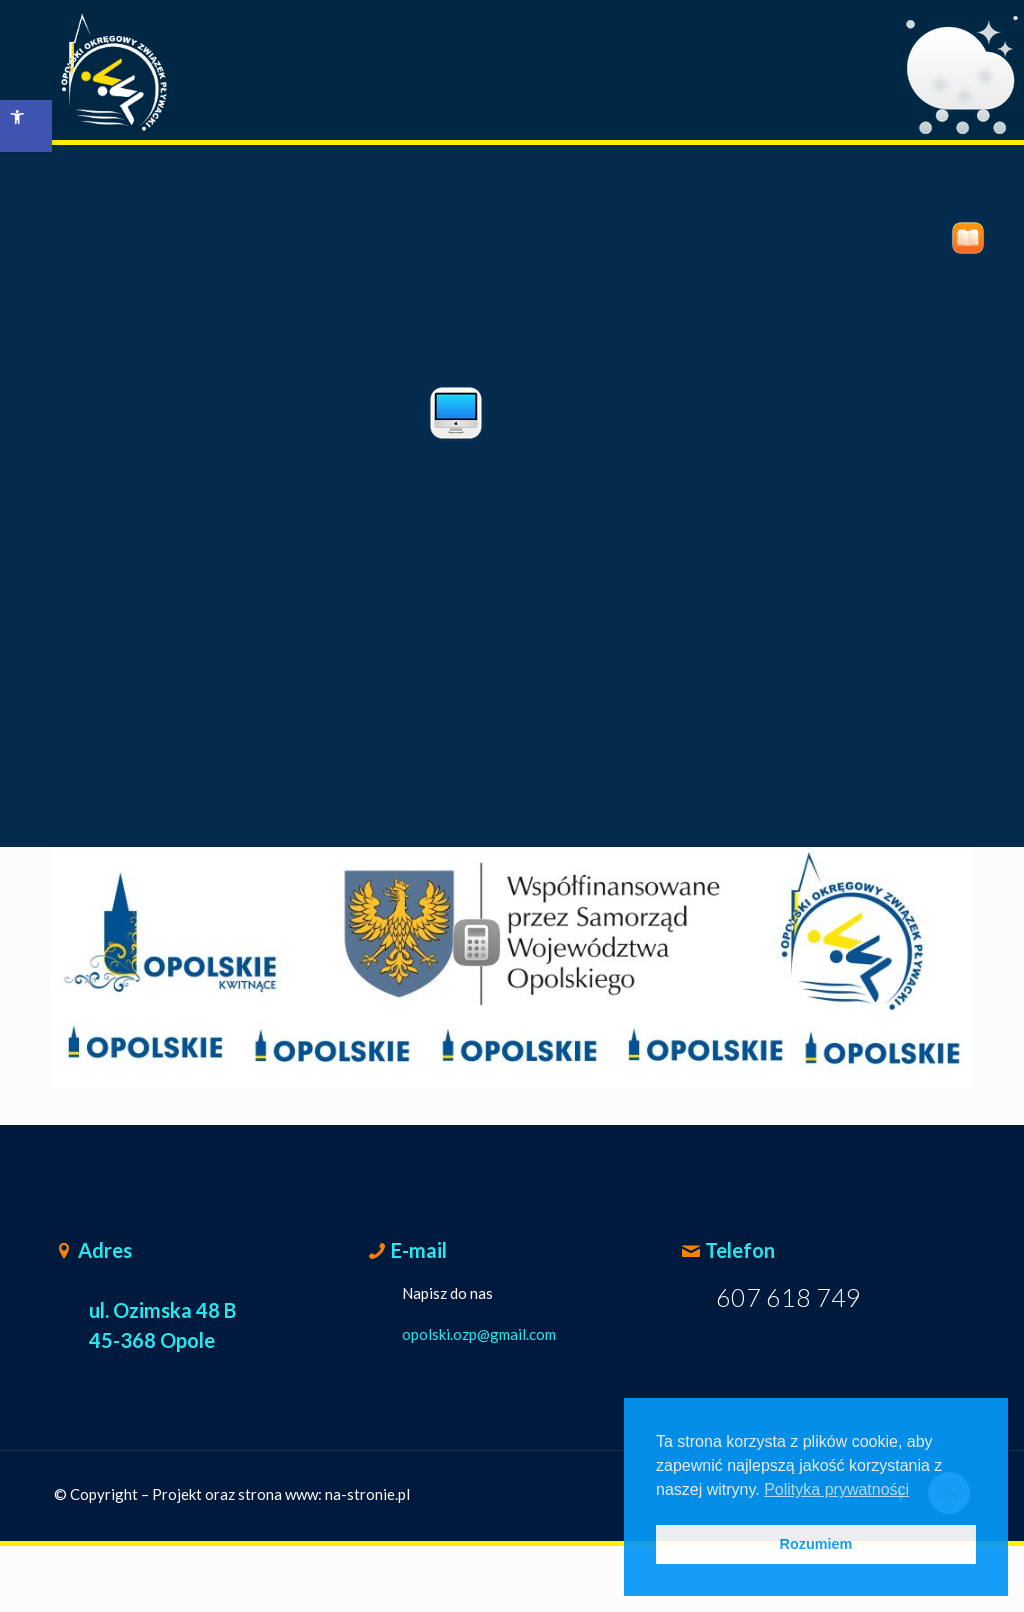 The width and height of the screenshot is (1024, 1612). What do you see at coordinates (476, 942) in the screenshot?
I see `open the calculator app` at bounding box center [476, 942].